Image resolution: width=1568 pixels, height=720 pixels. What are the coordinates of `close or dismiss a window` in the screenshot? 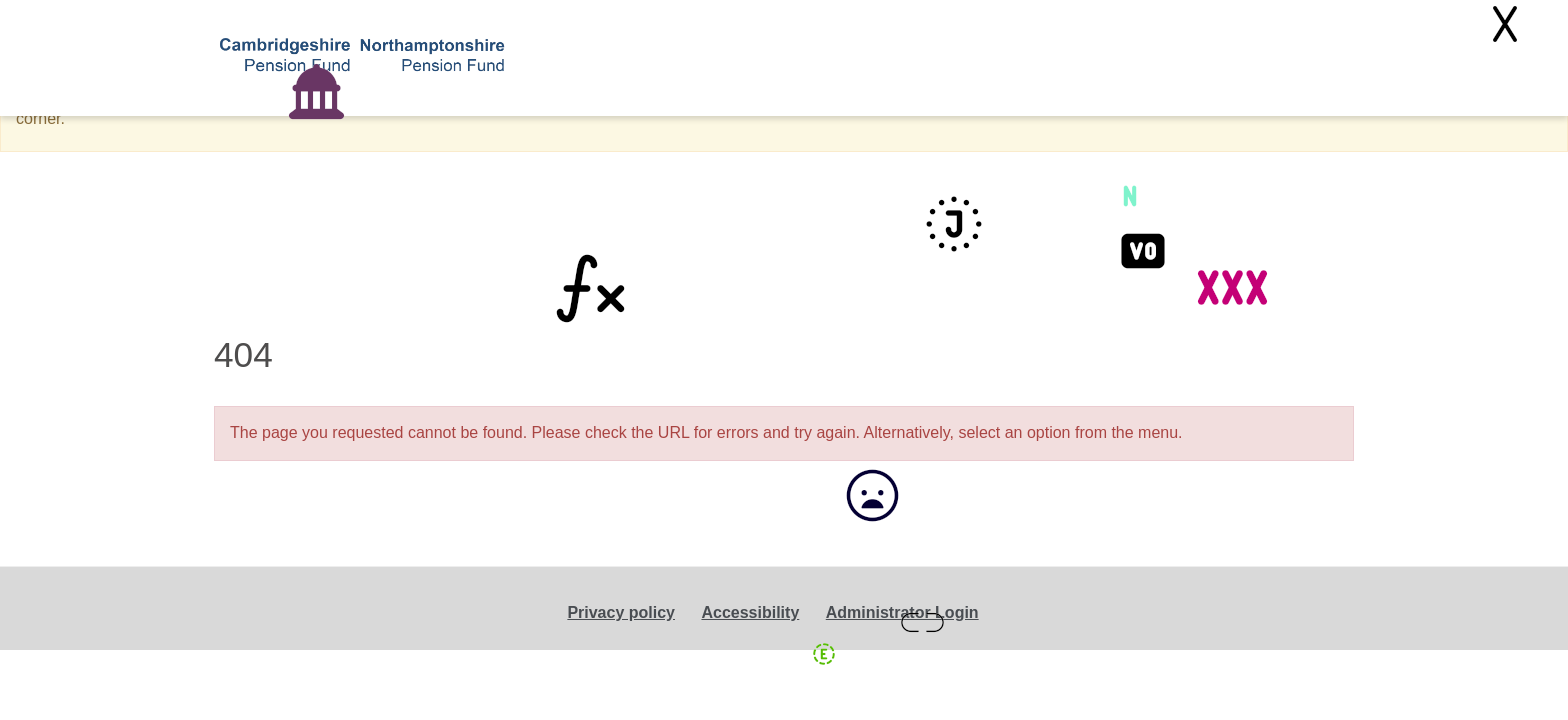 It's located at (1505, 24).